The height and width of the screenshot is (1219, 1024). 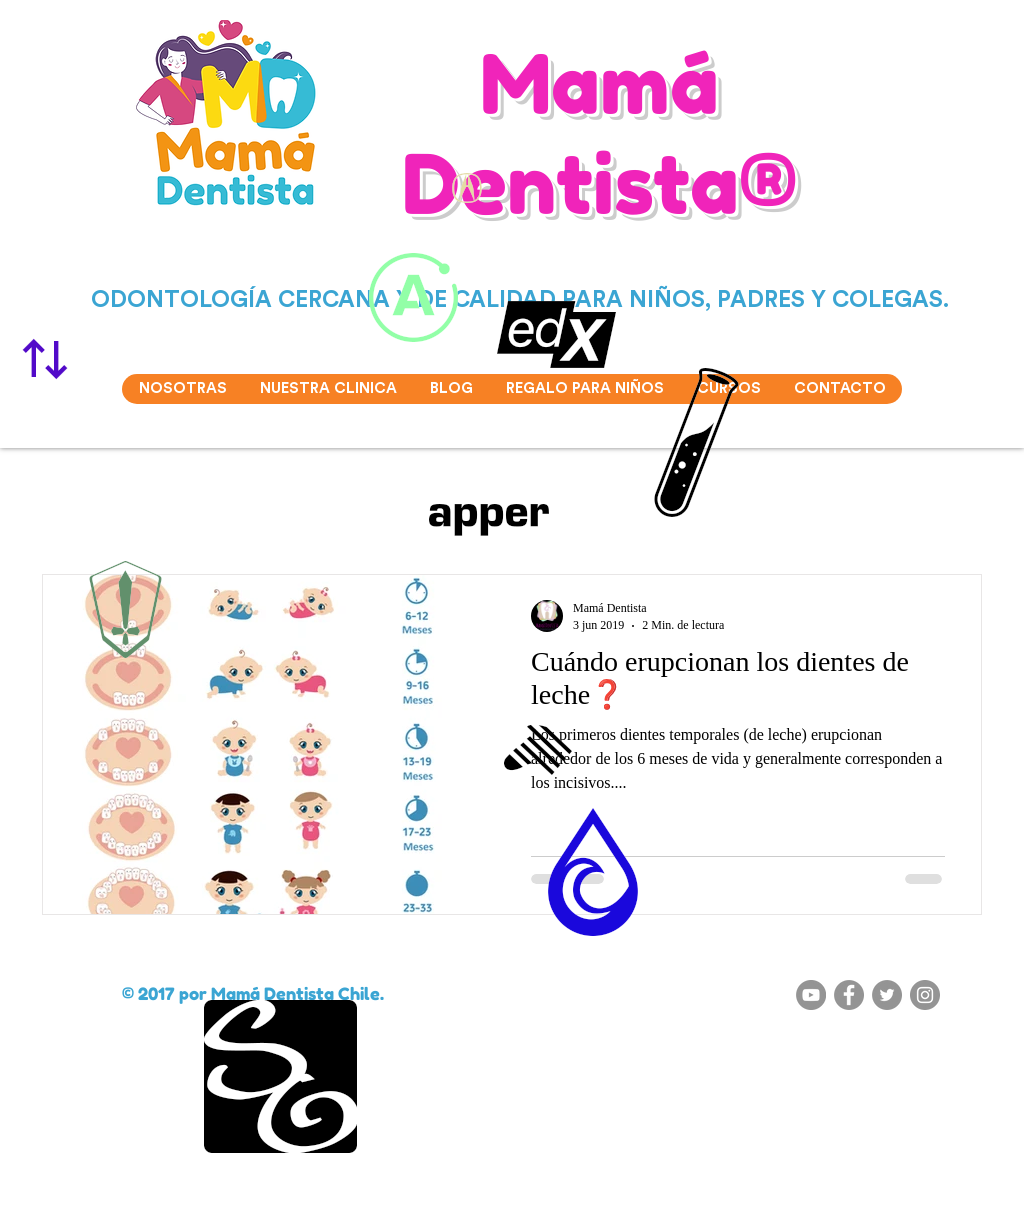 I want to click on jekyll static site generator logo, so click(x=696, y=442).